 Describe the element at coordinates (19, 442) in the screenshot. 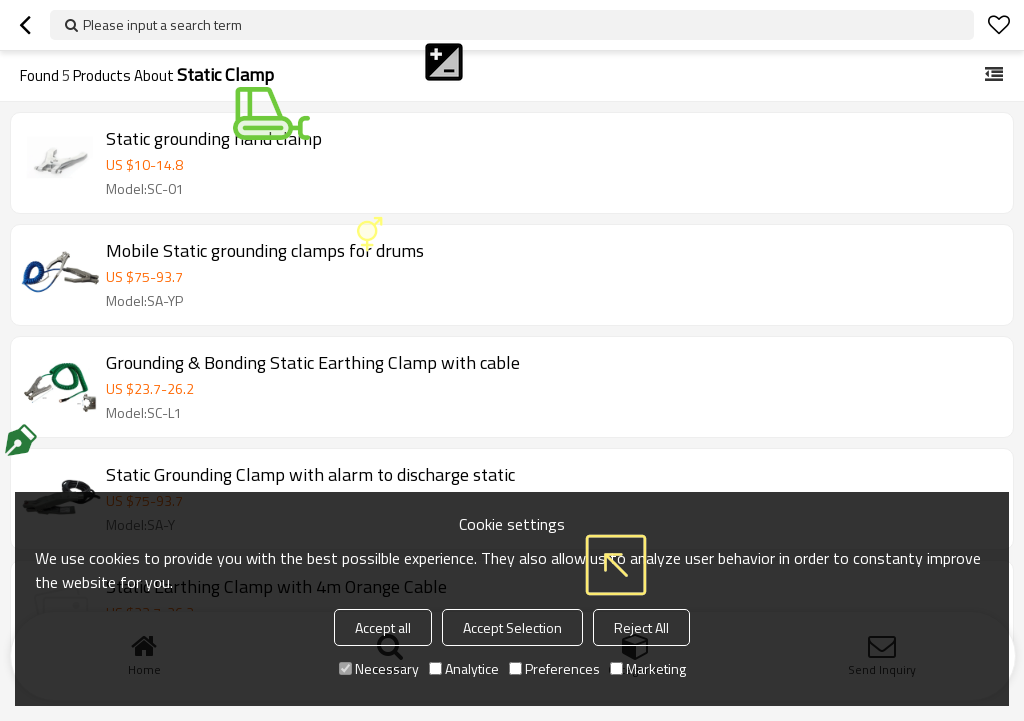

I see `access drawing or illustration tools` at that location.